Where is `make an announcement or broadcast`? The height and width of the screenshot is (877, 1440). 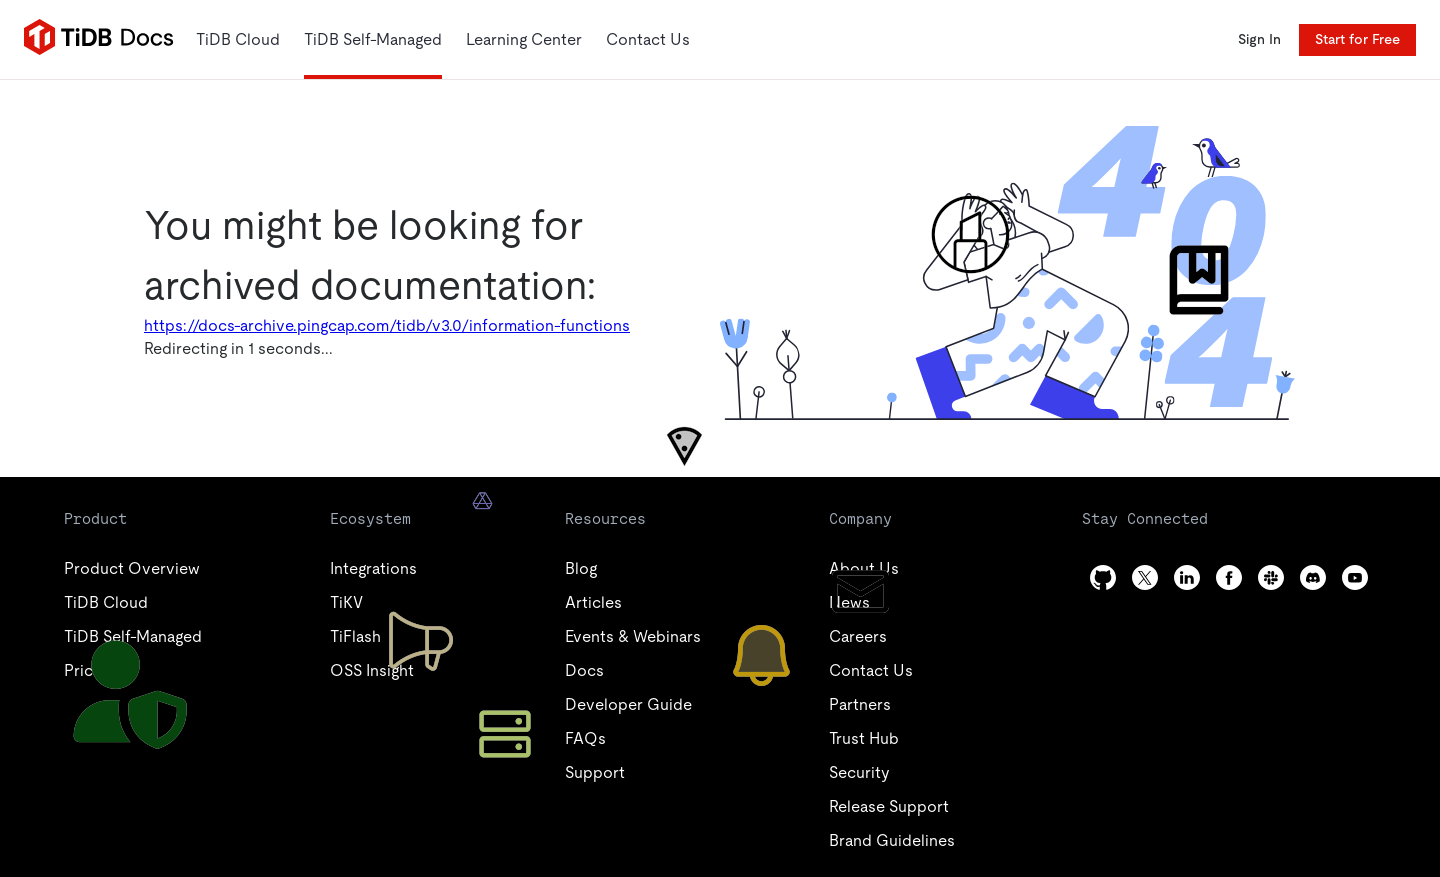 make an announcement or broadcast is located at coordinates (417, 642).